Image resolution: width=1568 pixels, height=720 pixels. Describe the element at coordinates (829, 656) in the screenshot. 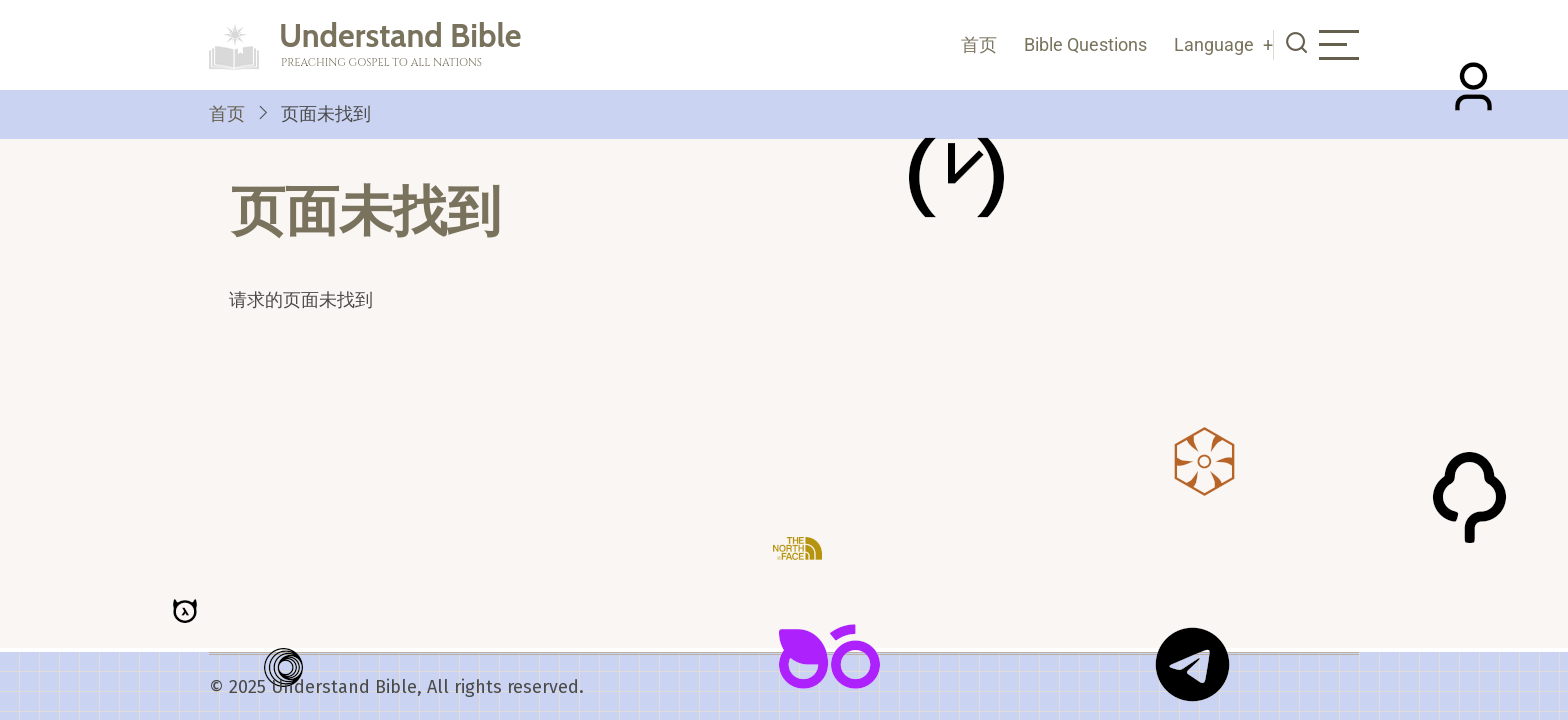

I see `open the nextbike bike-sharing app` at that location.